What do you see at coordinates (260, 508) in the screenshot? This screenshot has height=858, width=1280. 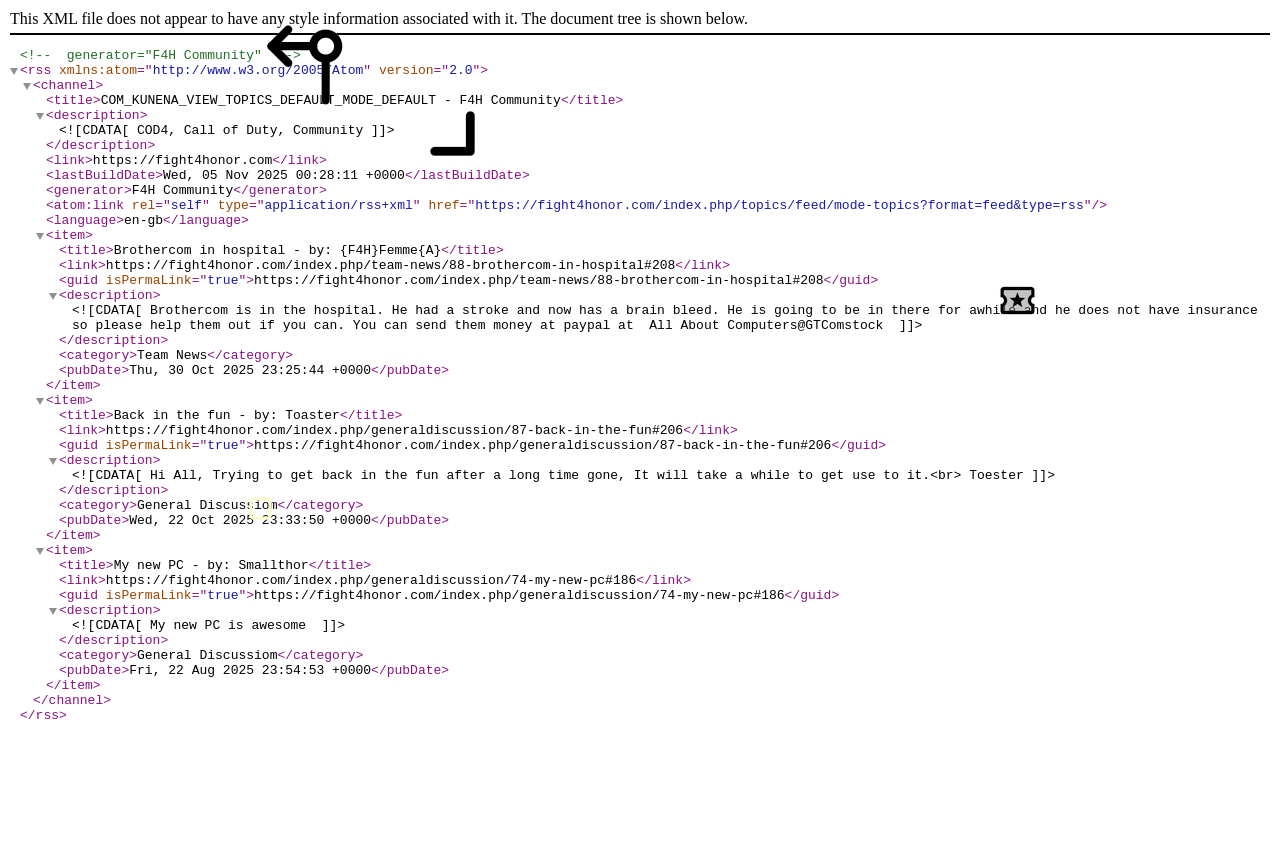 I see `stop media playback` at bounding box center [260, 508].